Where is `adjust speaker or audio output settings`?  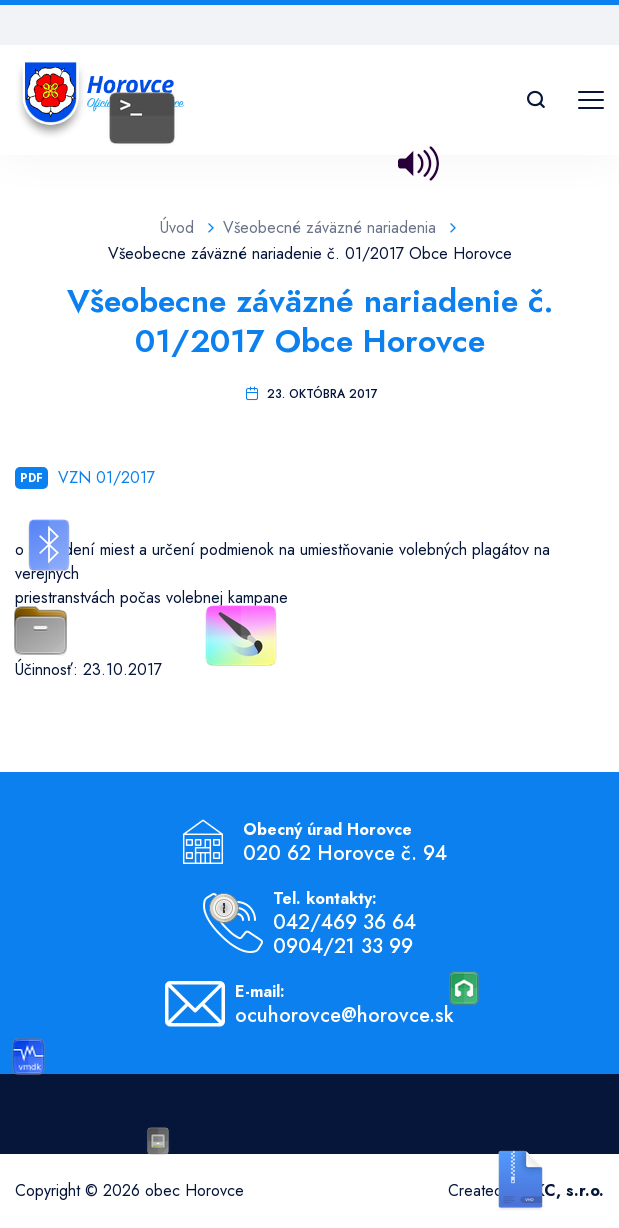
adjust speaker or audio output settings is located at coordinates (418, 163).